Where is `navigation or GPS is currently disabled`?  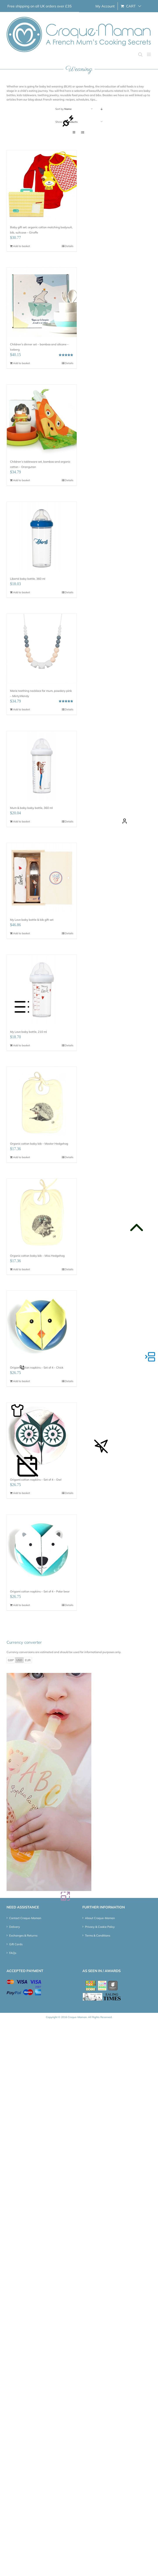 navigation or GPS is currently disabled is located at coordinates (101, 1446).